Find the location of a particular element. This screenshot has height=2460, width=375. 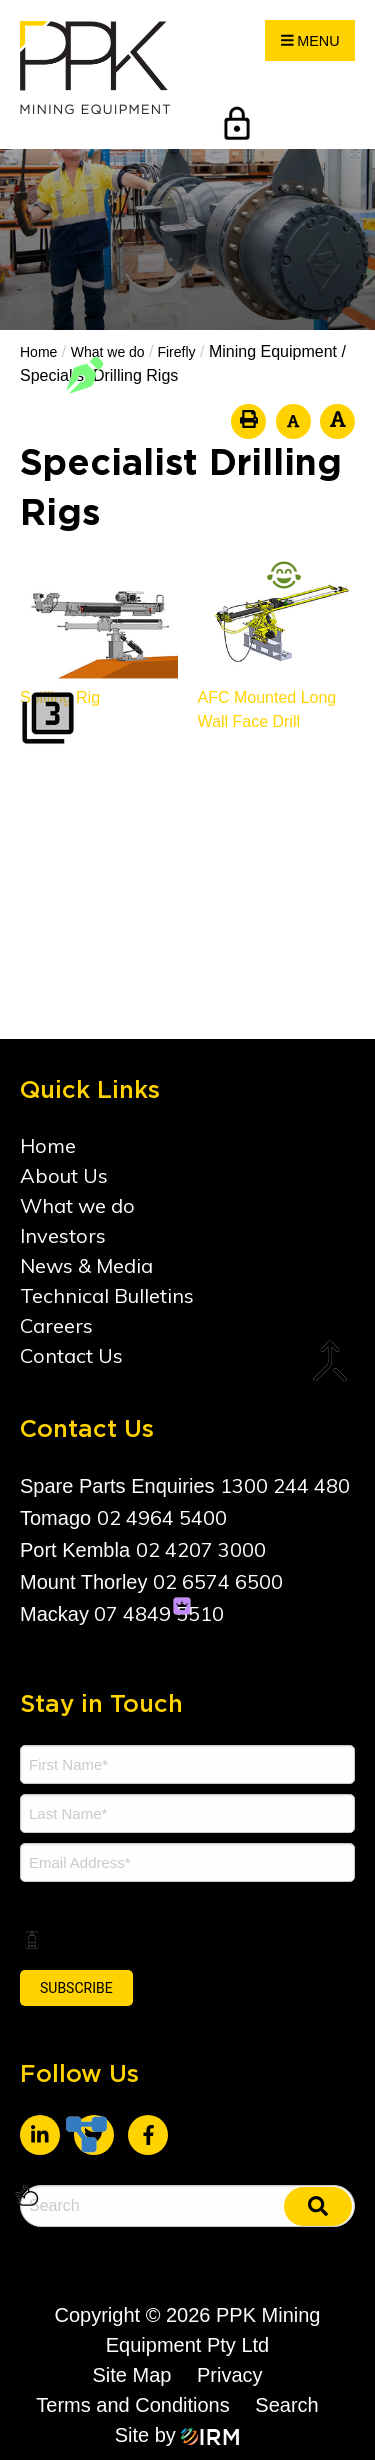

view project workflow or diagram is located at coordinates (86, 2134).